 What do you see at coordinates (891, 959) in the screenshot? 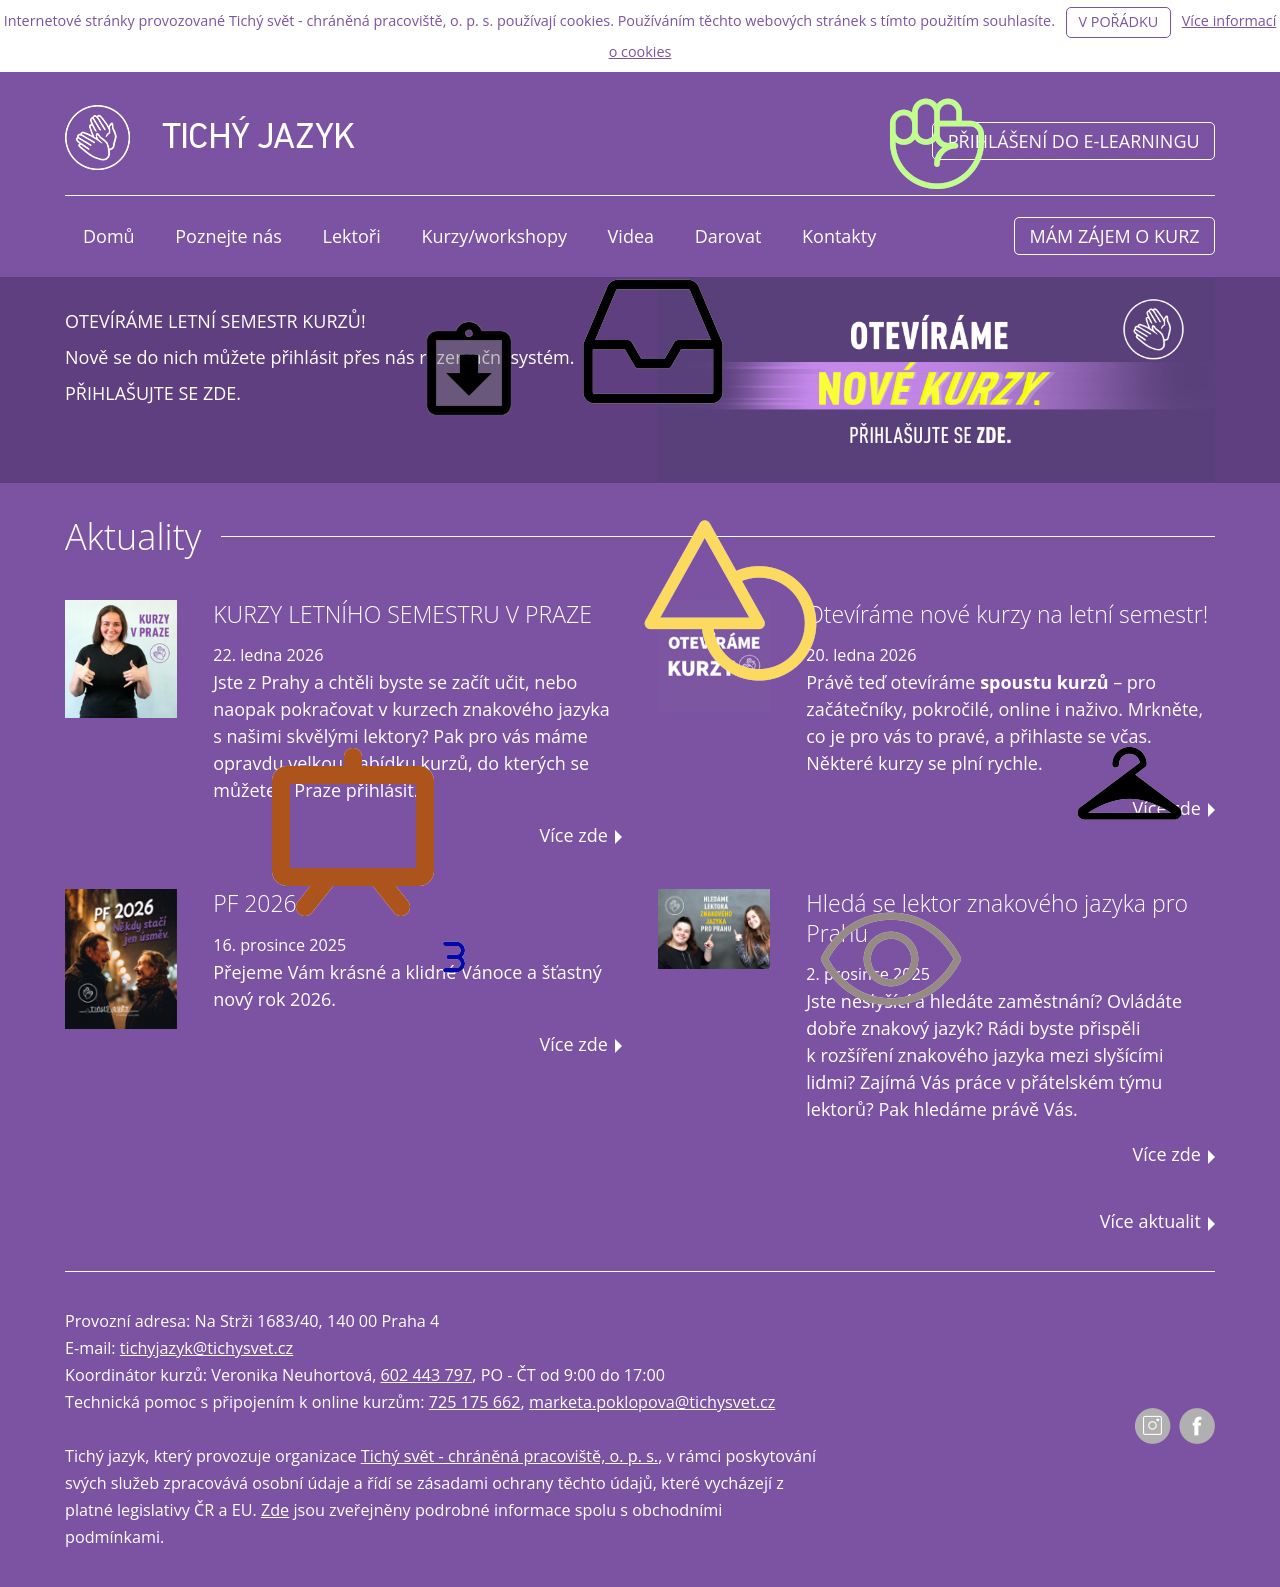
I see `view or preview content` at bounding box center [891, 959].